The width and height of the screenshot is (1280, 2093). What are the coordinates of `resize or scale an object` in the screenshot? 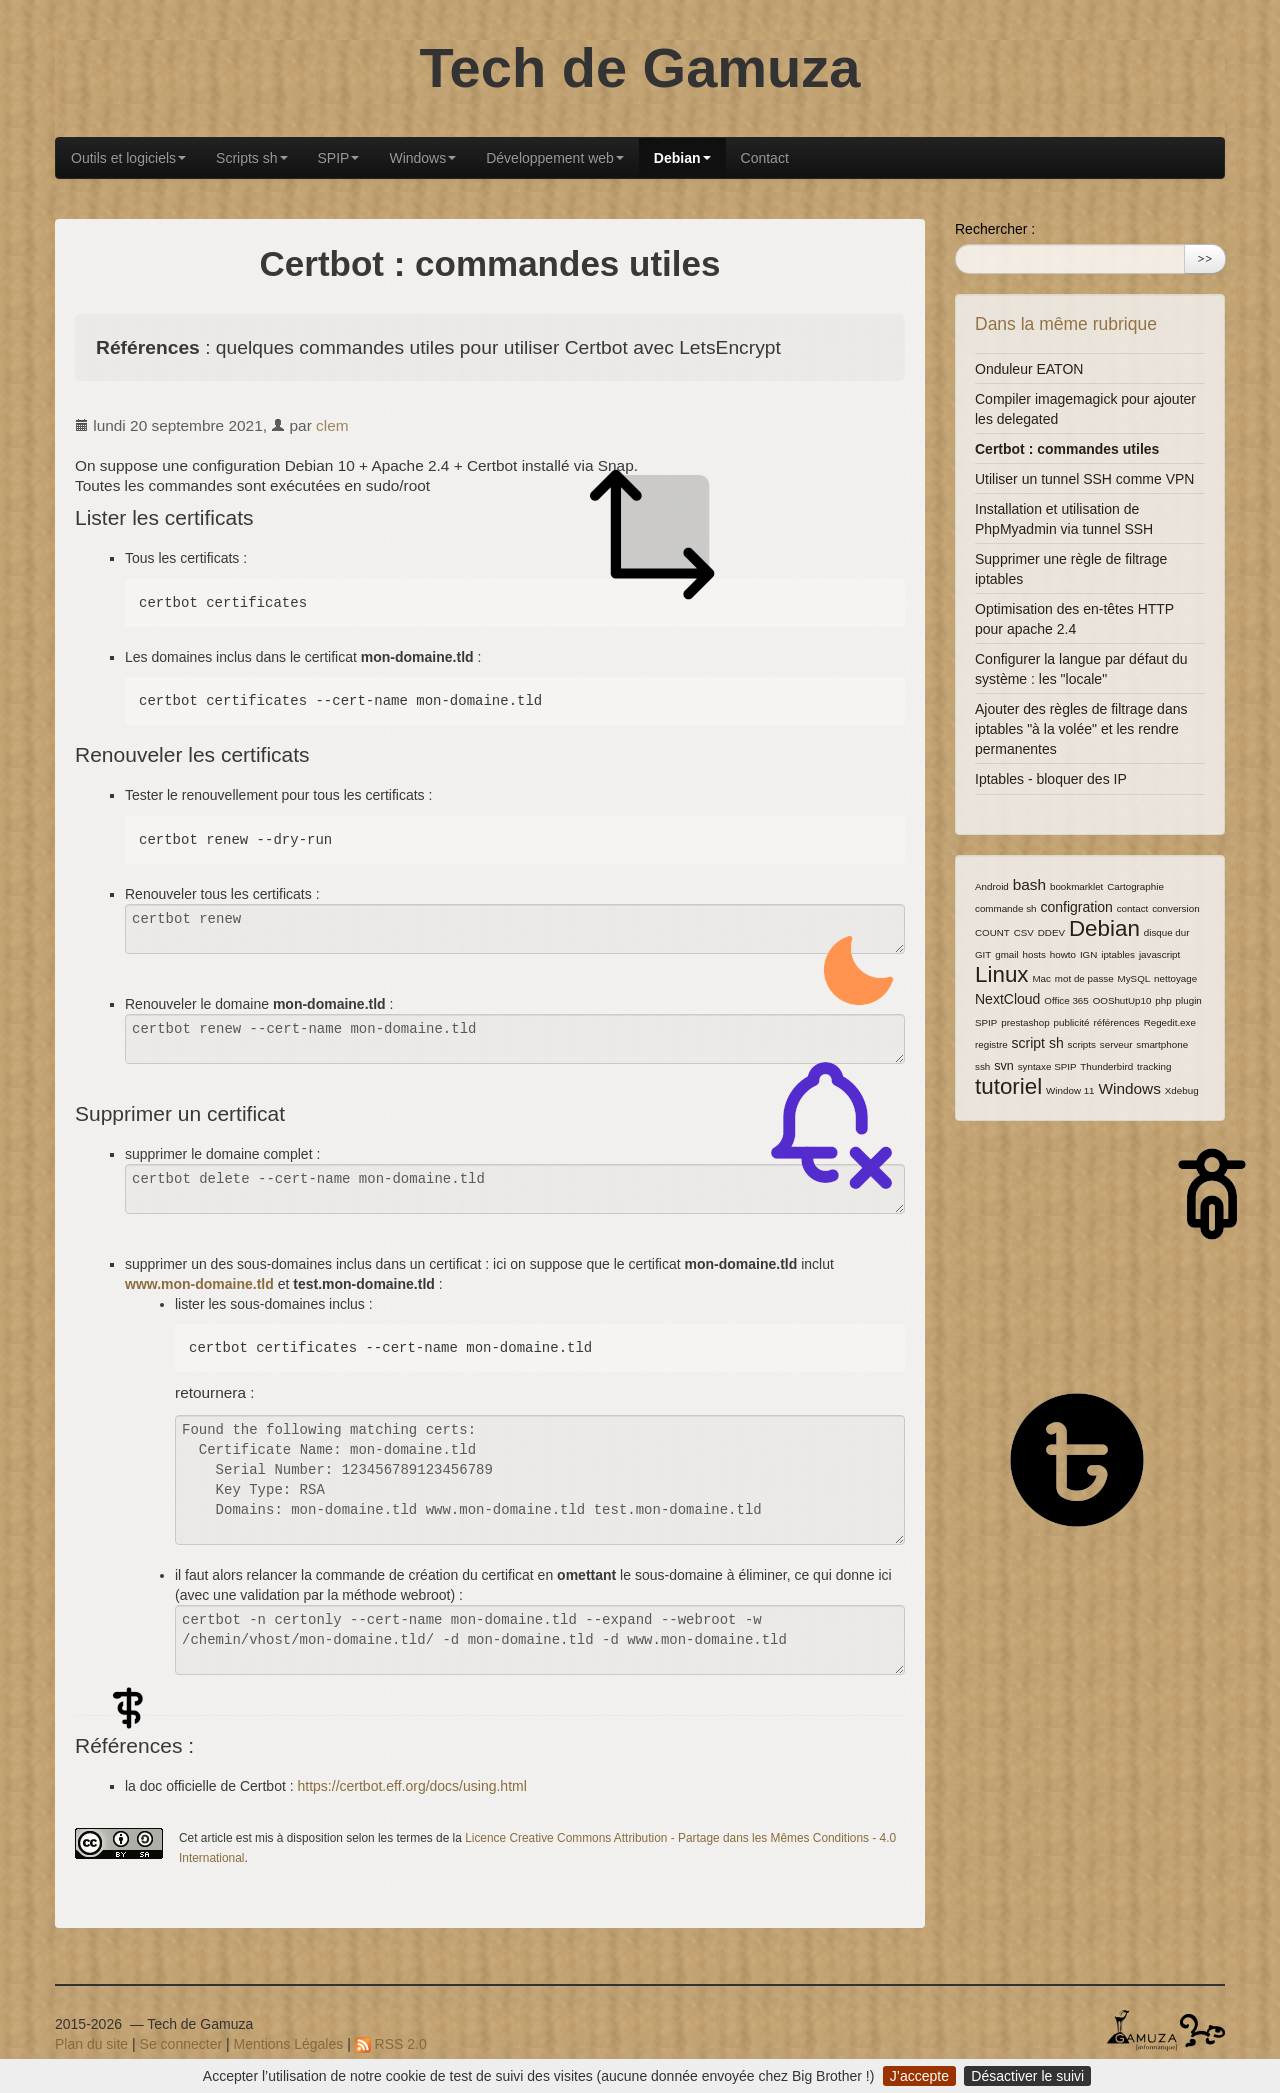 It's located at (647, 532).